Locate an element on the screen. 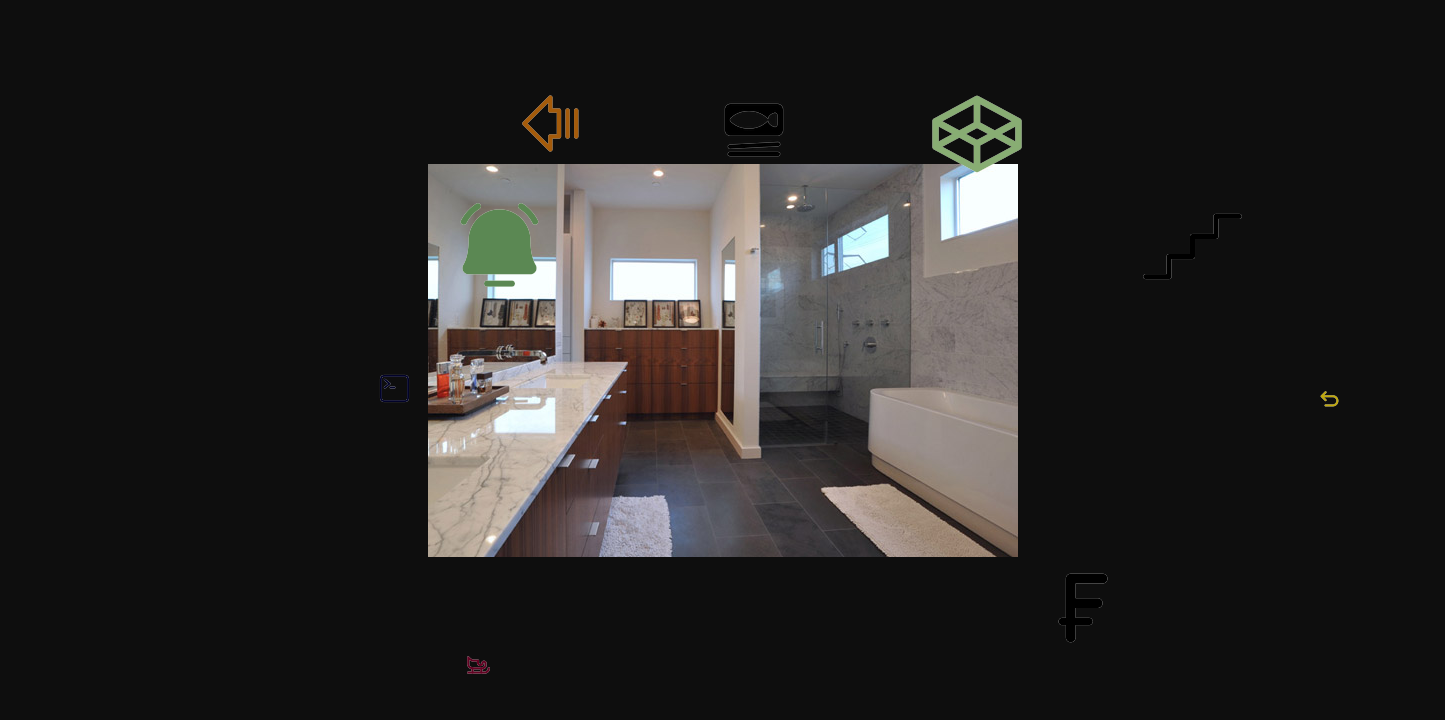  undo previous action is located at coordinates (1329, 399).